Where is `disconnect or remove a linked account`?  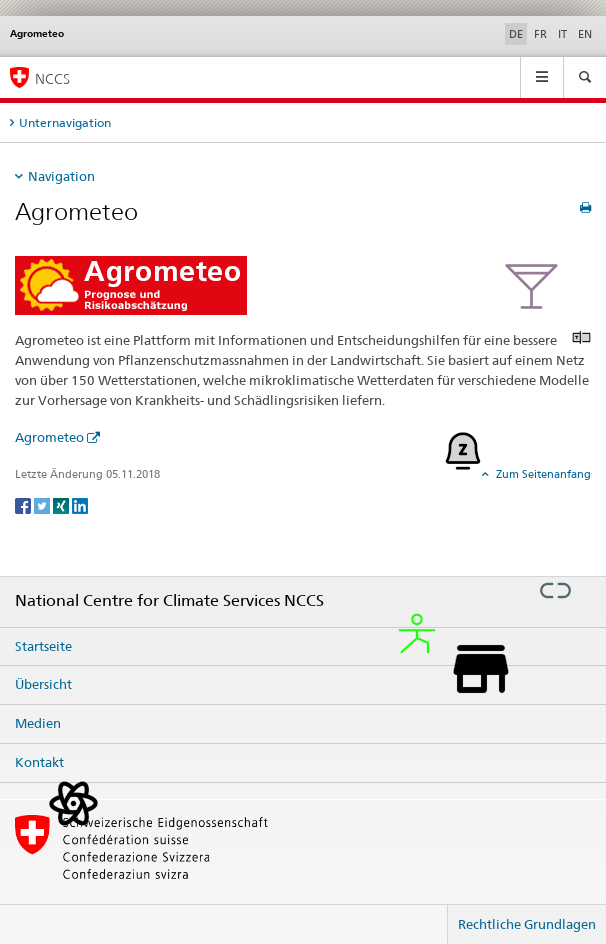
disconnect or remove a linked account is located at coordinates (555, 590).